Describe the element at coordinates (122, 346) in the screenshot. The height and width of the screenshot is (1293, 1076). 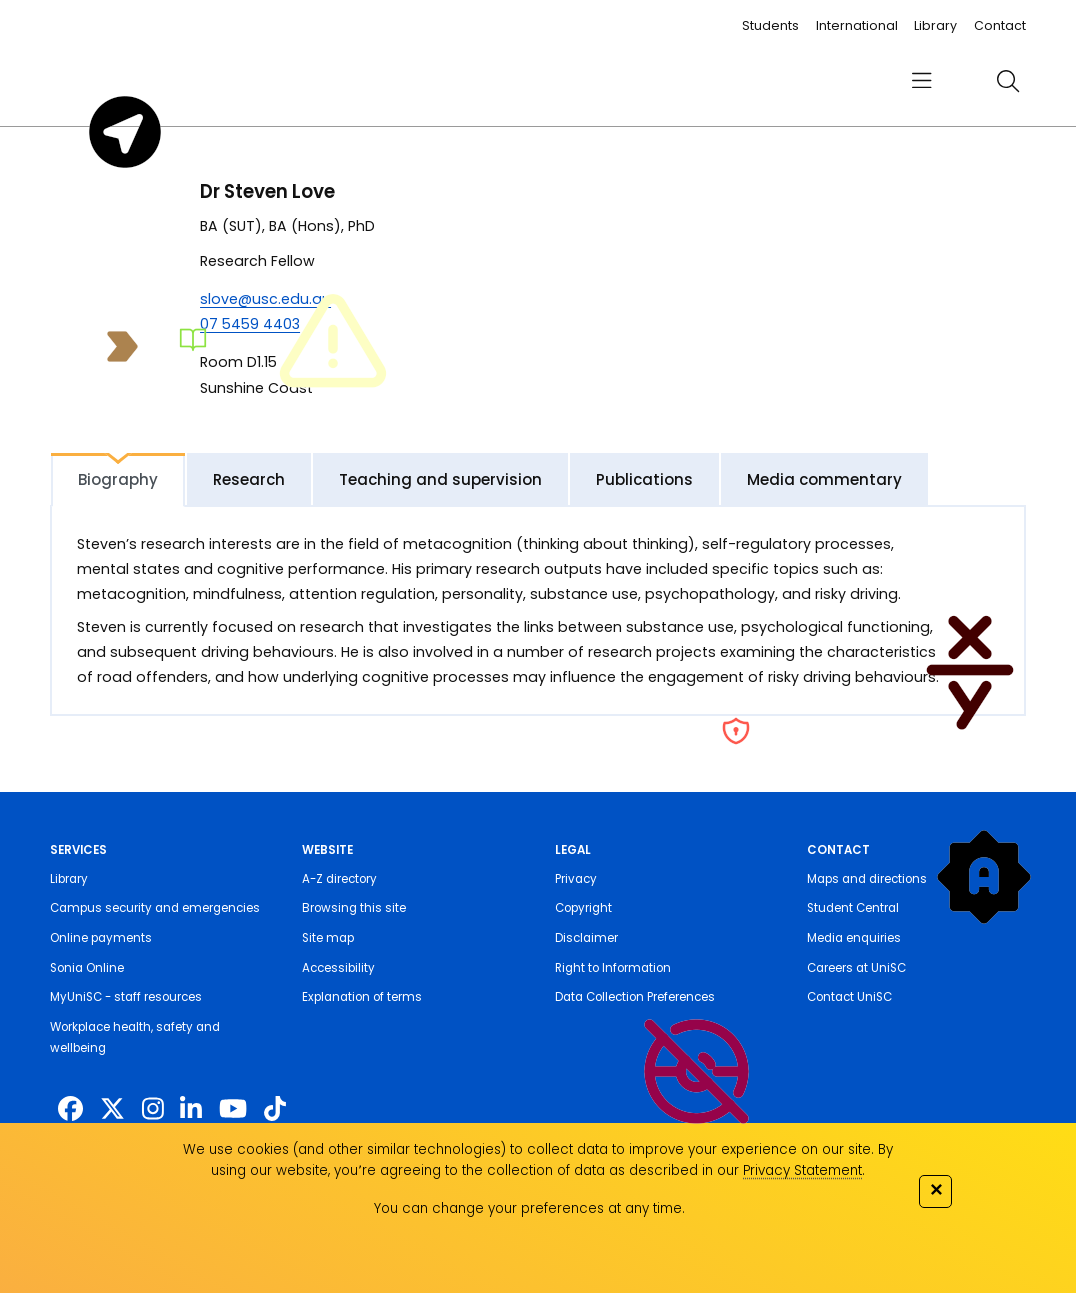
I see `navigate to the next item or step` at that location.